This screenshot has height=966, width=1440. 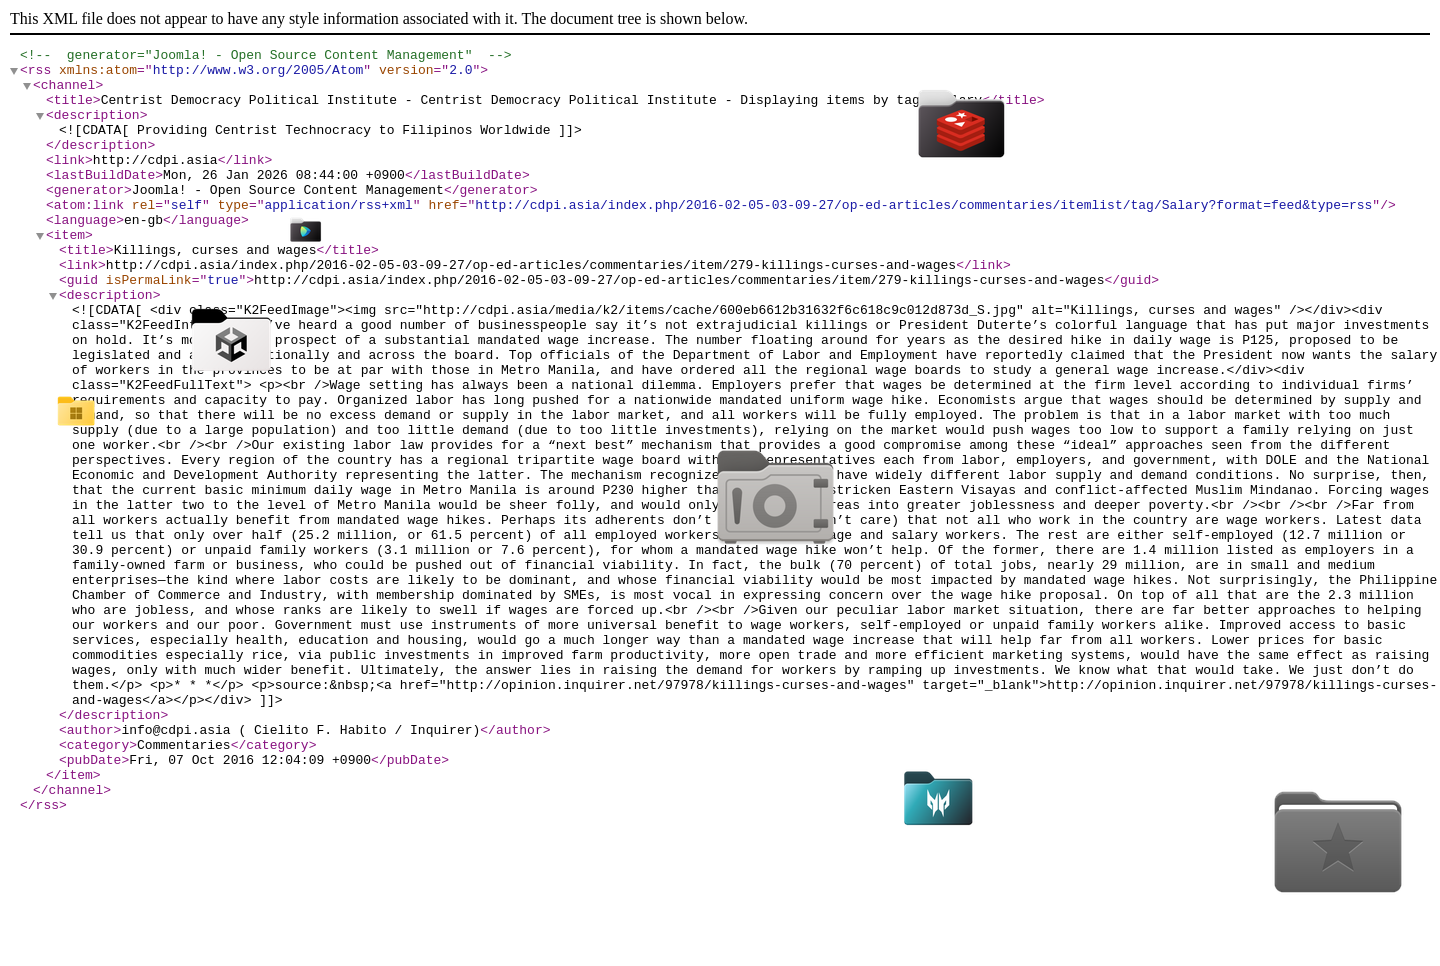 I want to click on open windows system folder, so click(x=76, y=412).